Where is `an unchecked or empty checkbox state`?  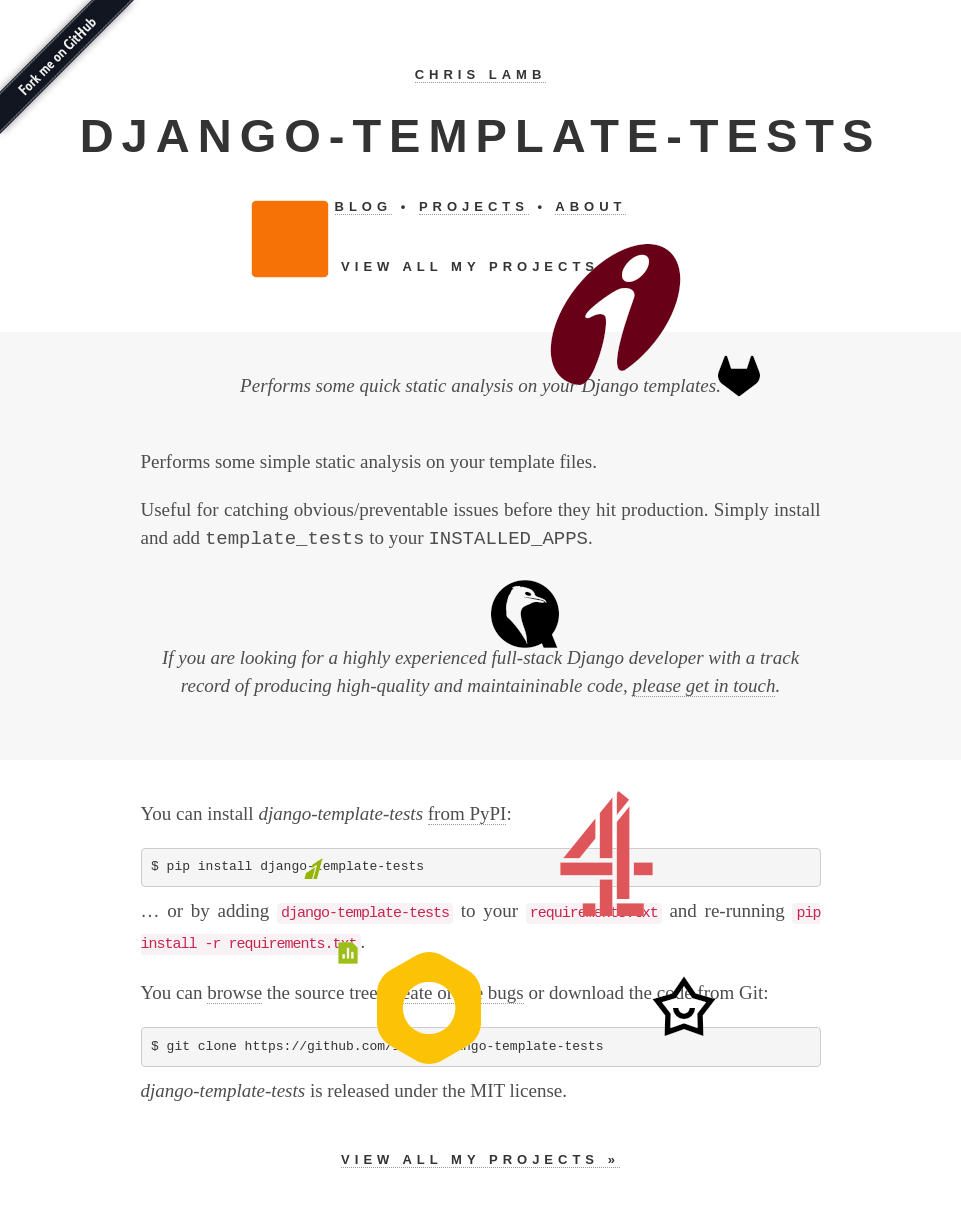 an unchecked or empty checkbox state is located at coordinates (290, 239).